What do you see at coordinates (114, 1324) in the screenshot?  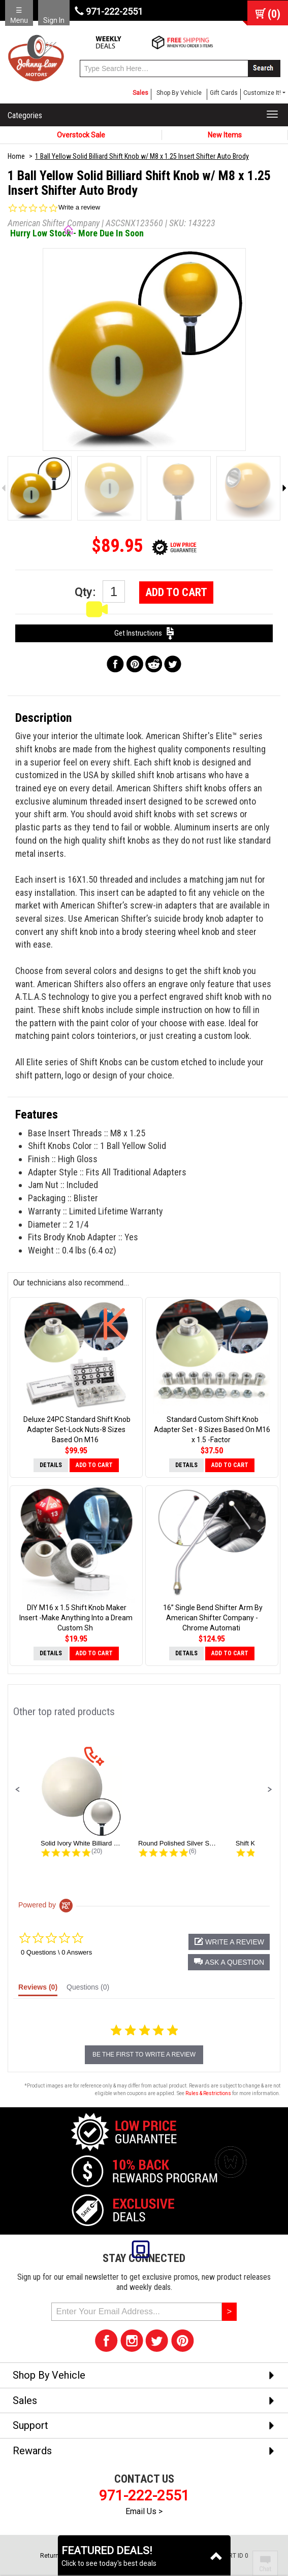 I see `alphabetical sorting or navigation shortcut for letter K` at bounding box center [114, 1324].